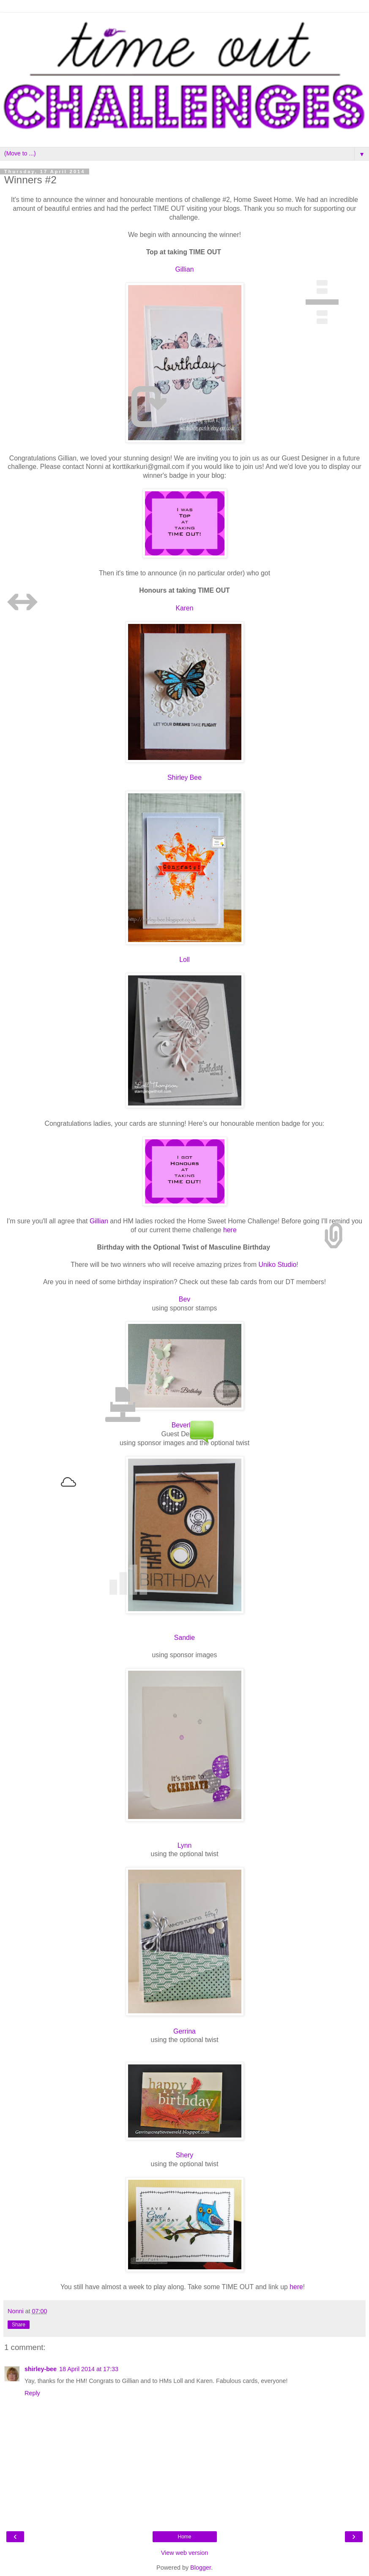  Describe the element at coordinates (22, 602) in the screenshot. I see `flip object horizontally` at that location.